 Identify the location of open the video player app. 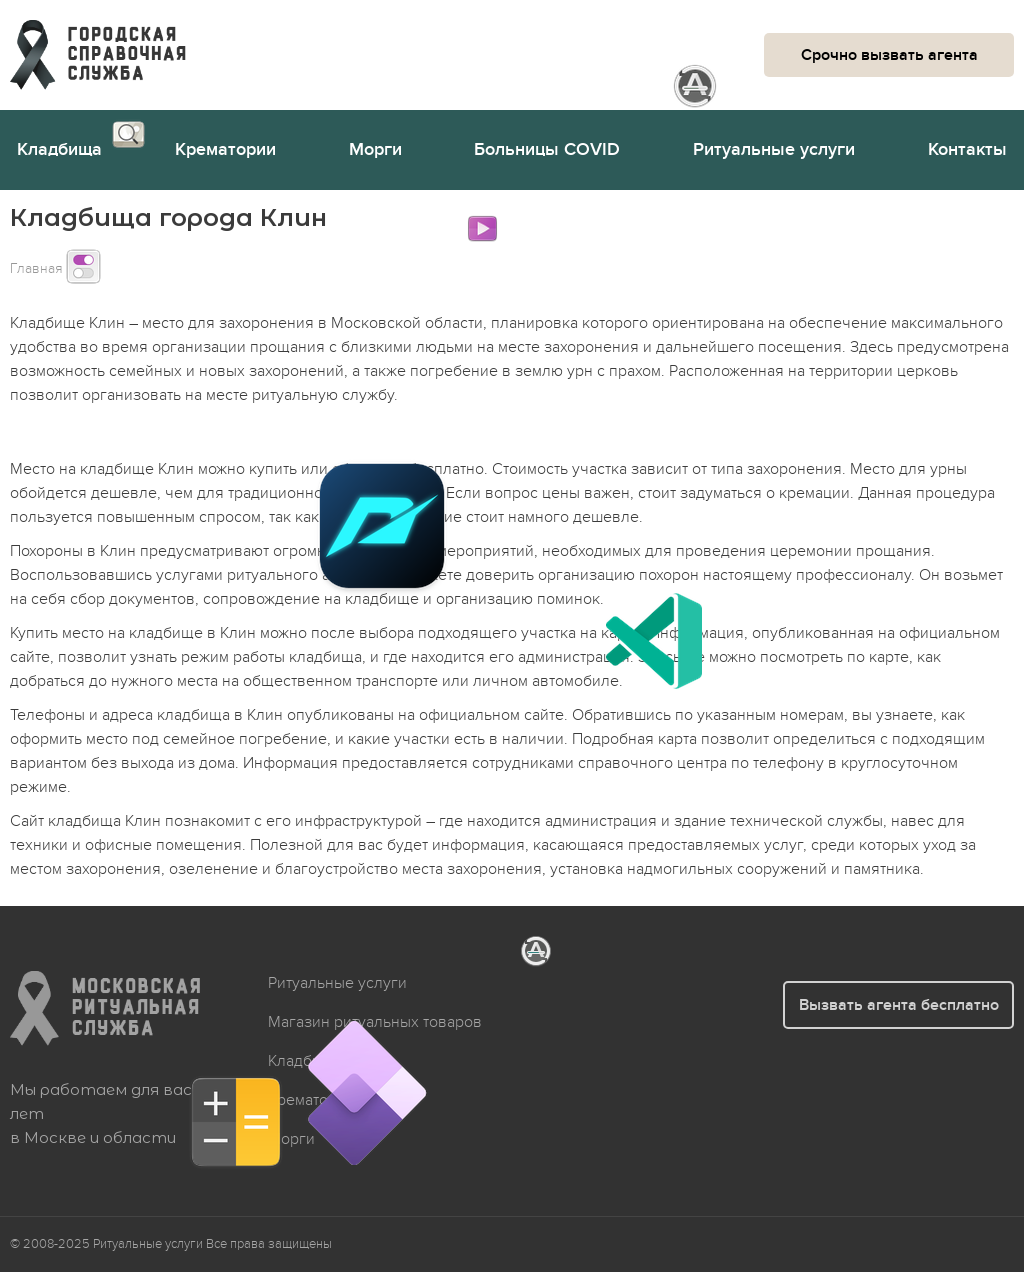
(482, 228).